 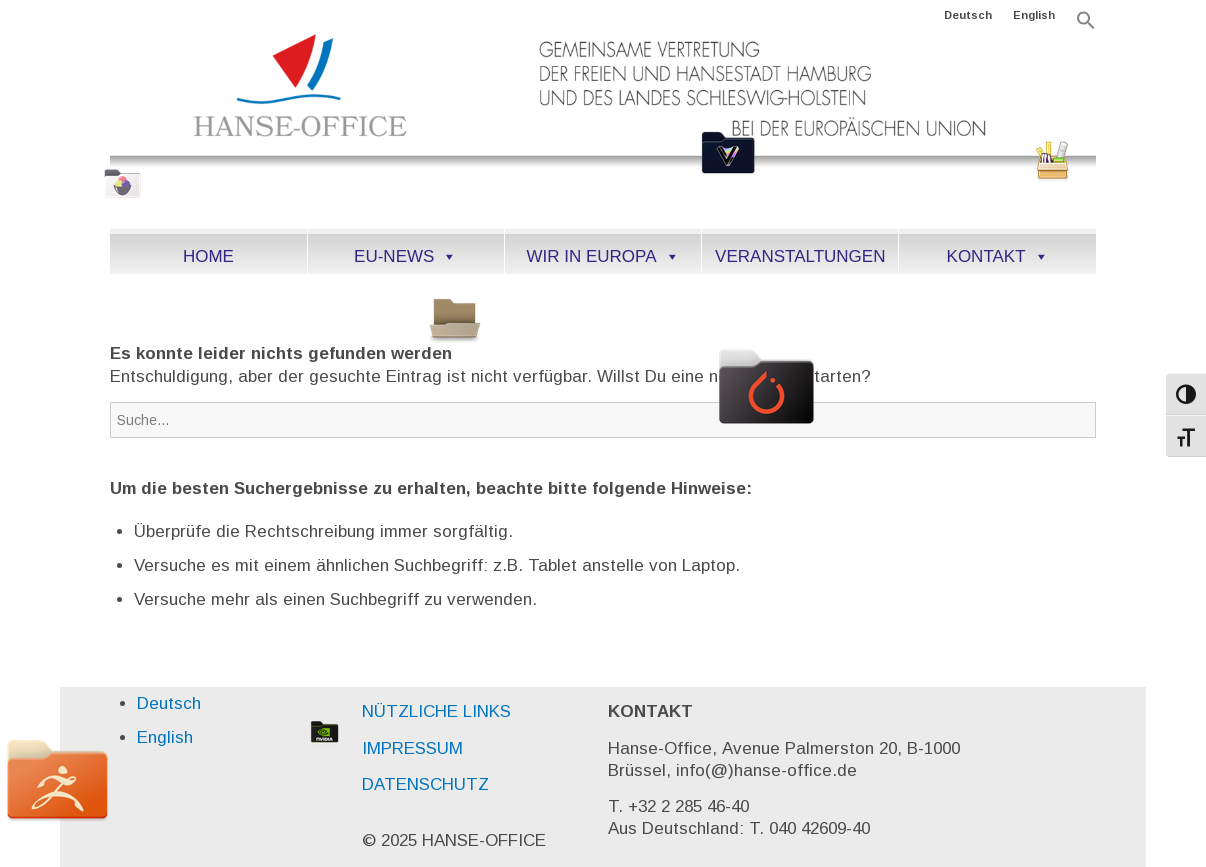 I want to click on open zbrush project files folder, so click(x=57, y=782).